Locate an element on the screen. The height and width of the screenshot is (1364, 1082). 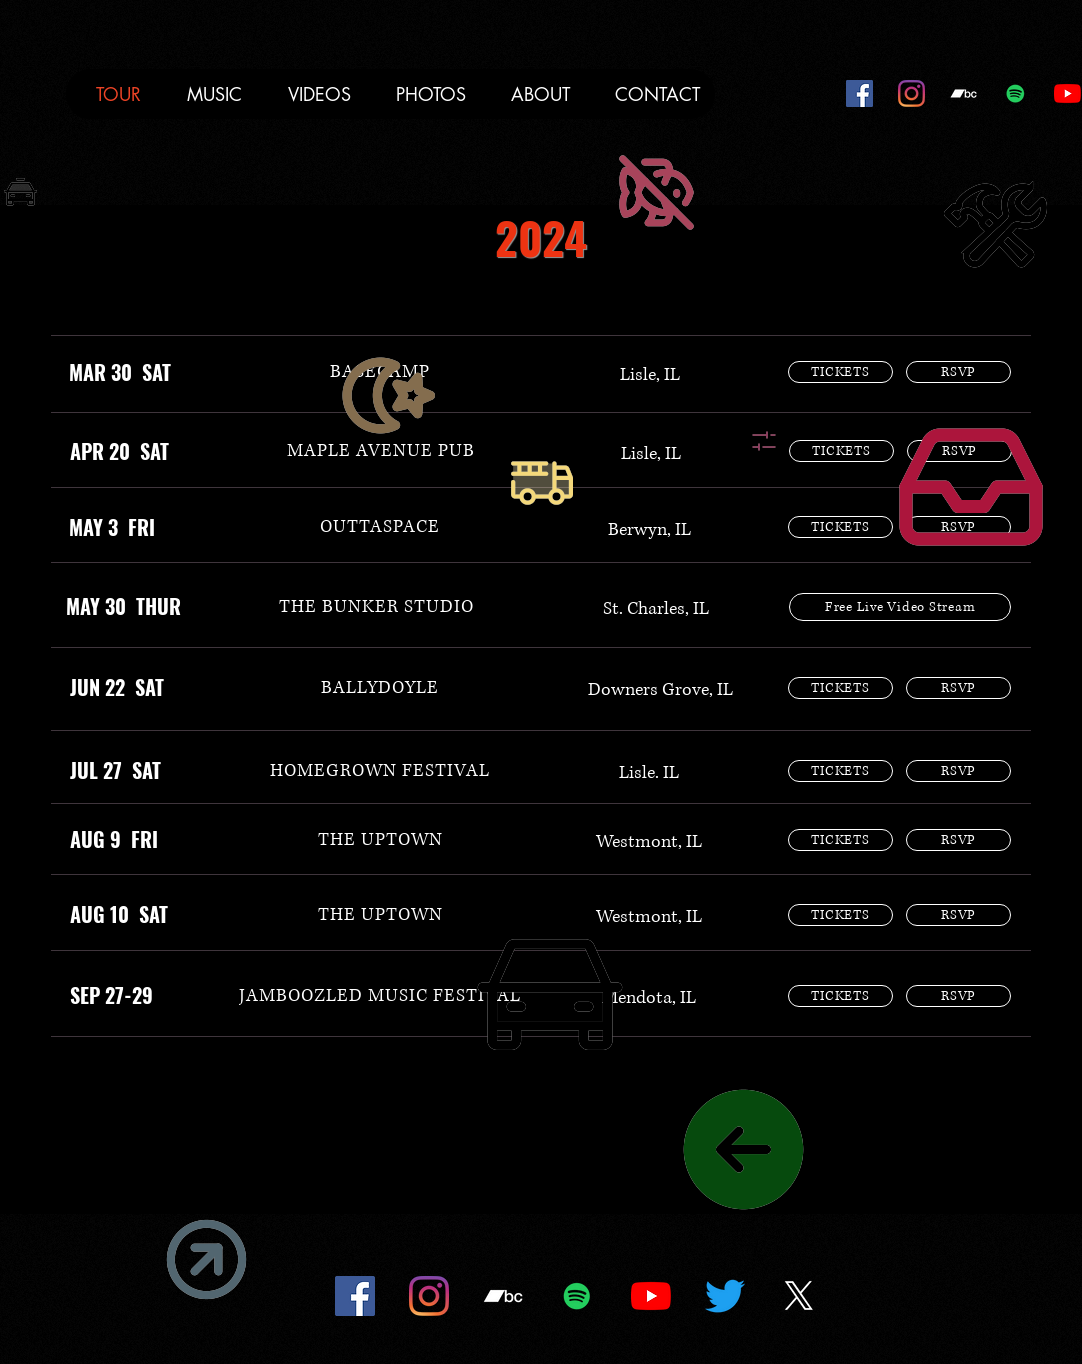
go back to the previous screen is located at coordinates (743, 1149).